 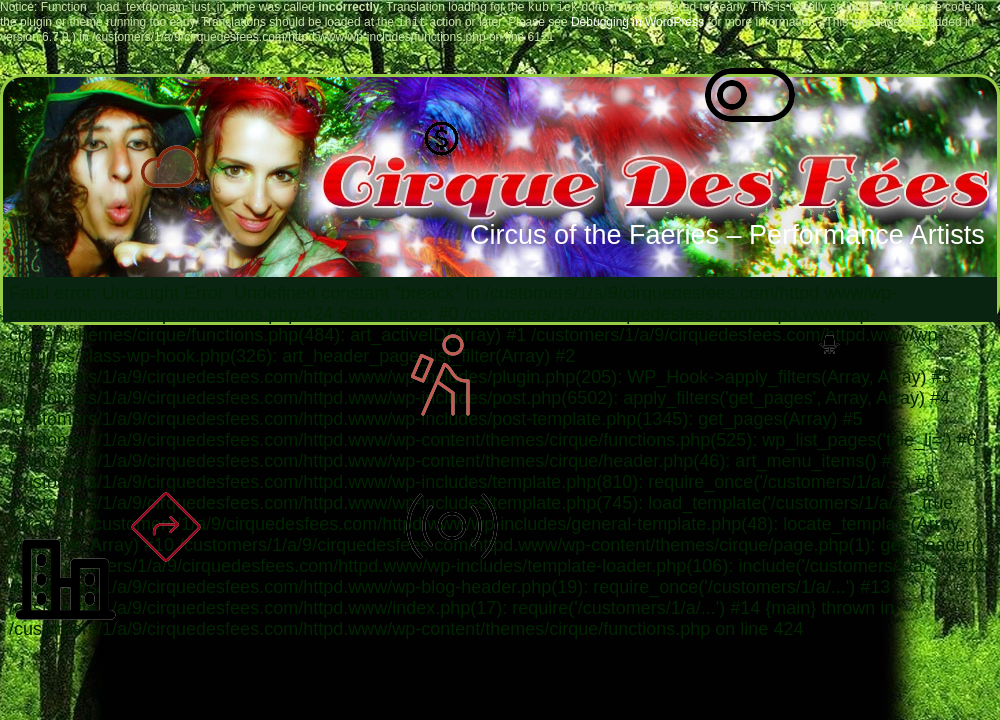 I want to click on toggle switch in off position, so click(x=750, y=95).